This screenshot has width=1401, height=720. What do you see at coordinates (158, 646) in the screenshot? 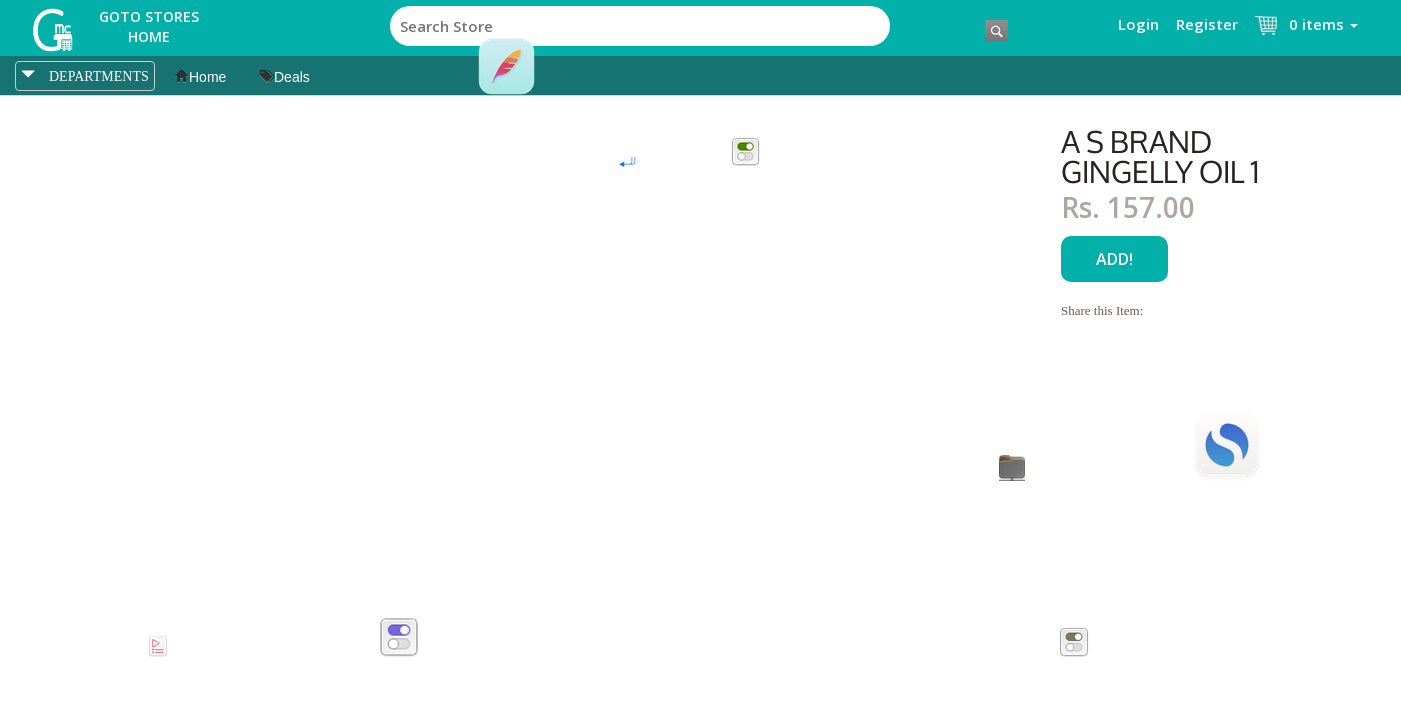
I see `audio playlist file` at bounding box center [158, 646].